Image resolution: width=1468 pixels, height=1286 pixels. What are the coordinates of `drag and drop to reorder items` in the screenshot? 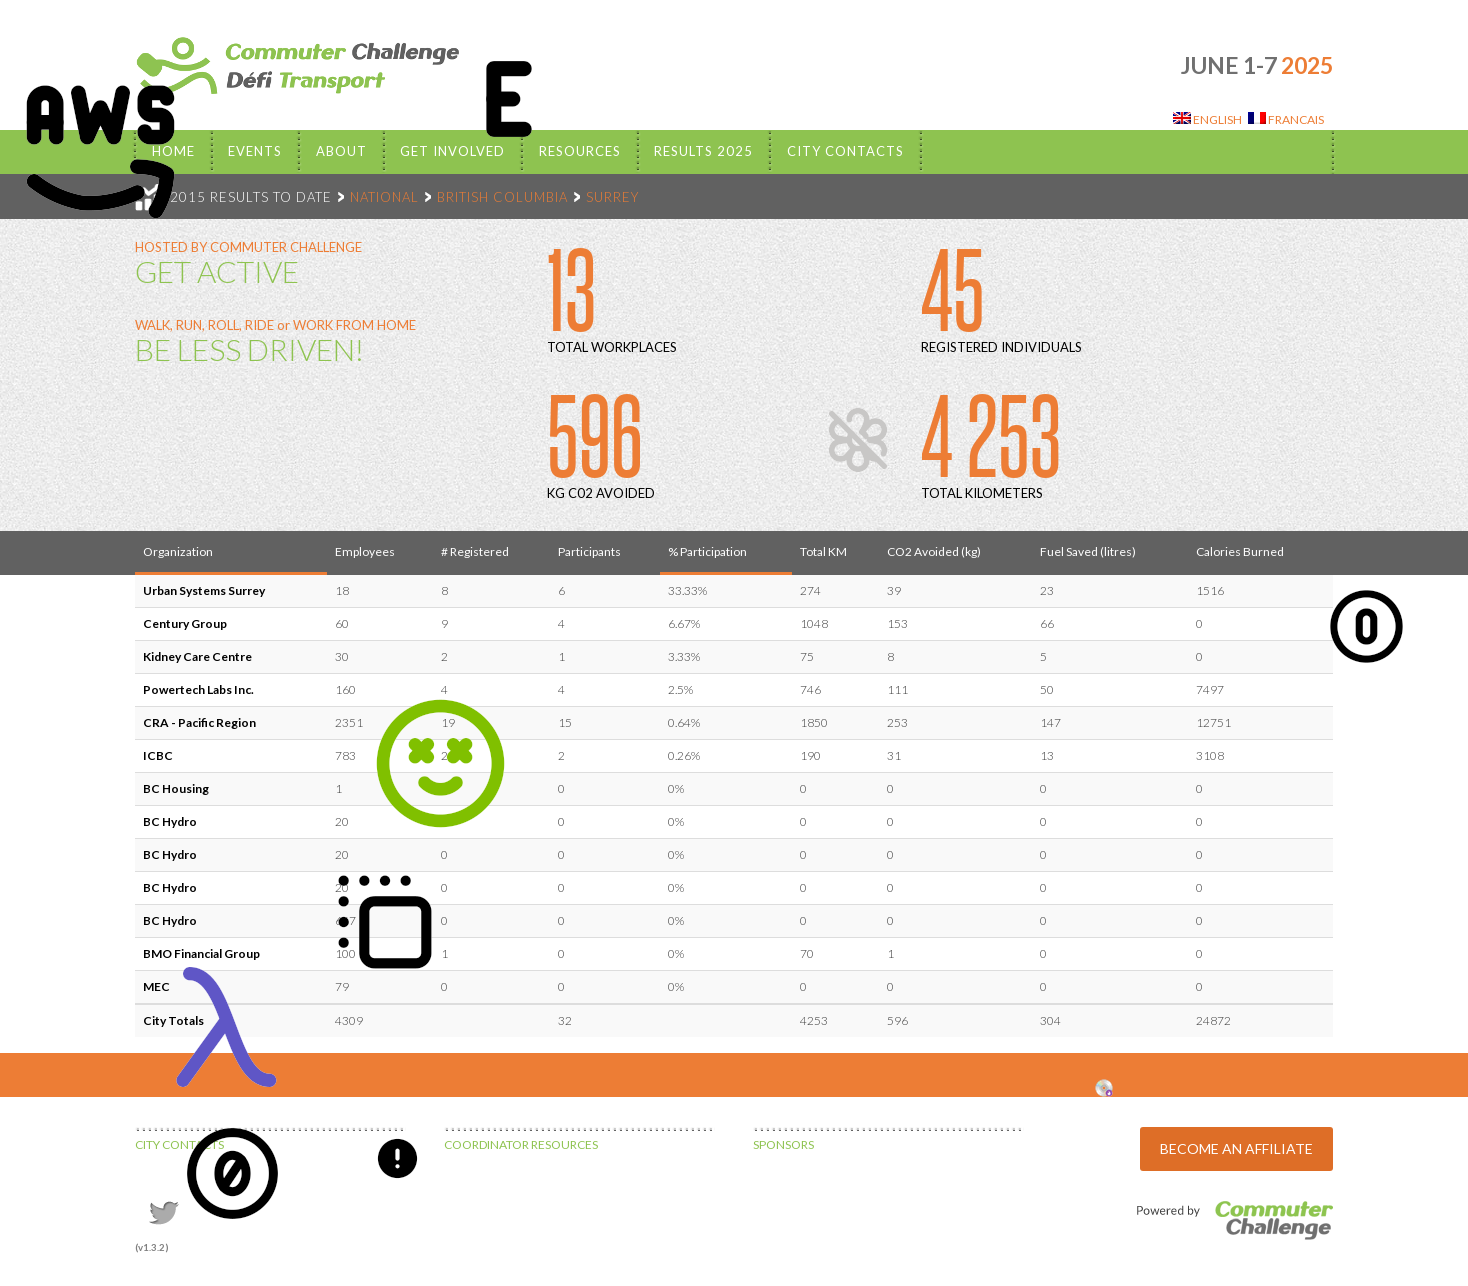 It's located at (385, 922).